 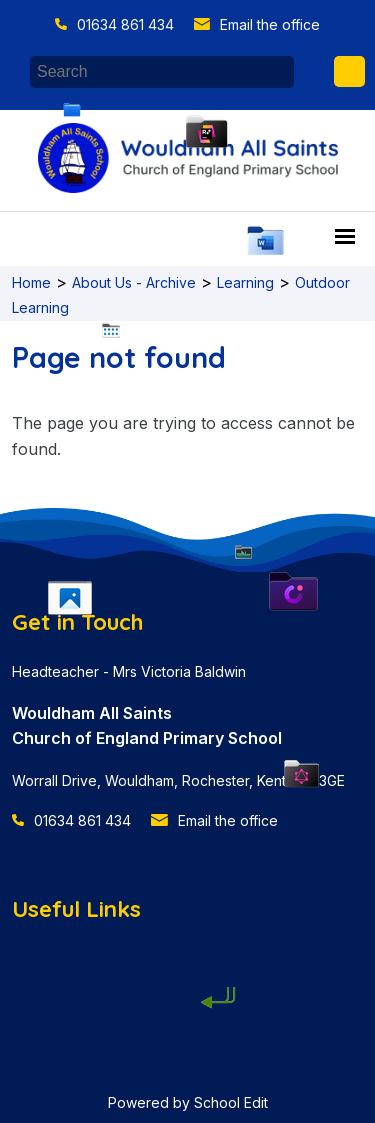 What do you see at coordinates (217, 997) in the screenshot?
I see `reply to all recipients of an email` at bounding box center [217, 997].